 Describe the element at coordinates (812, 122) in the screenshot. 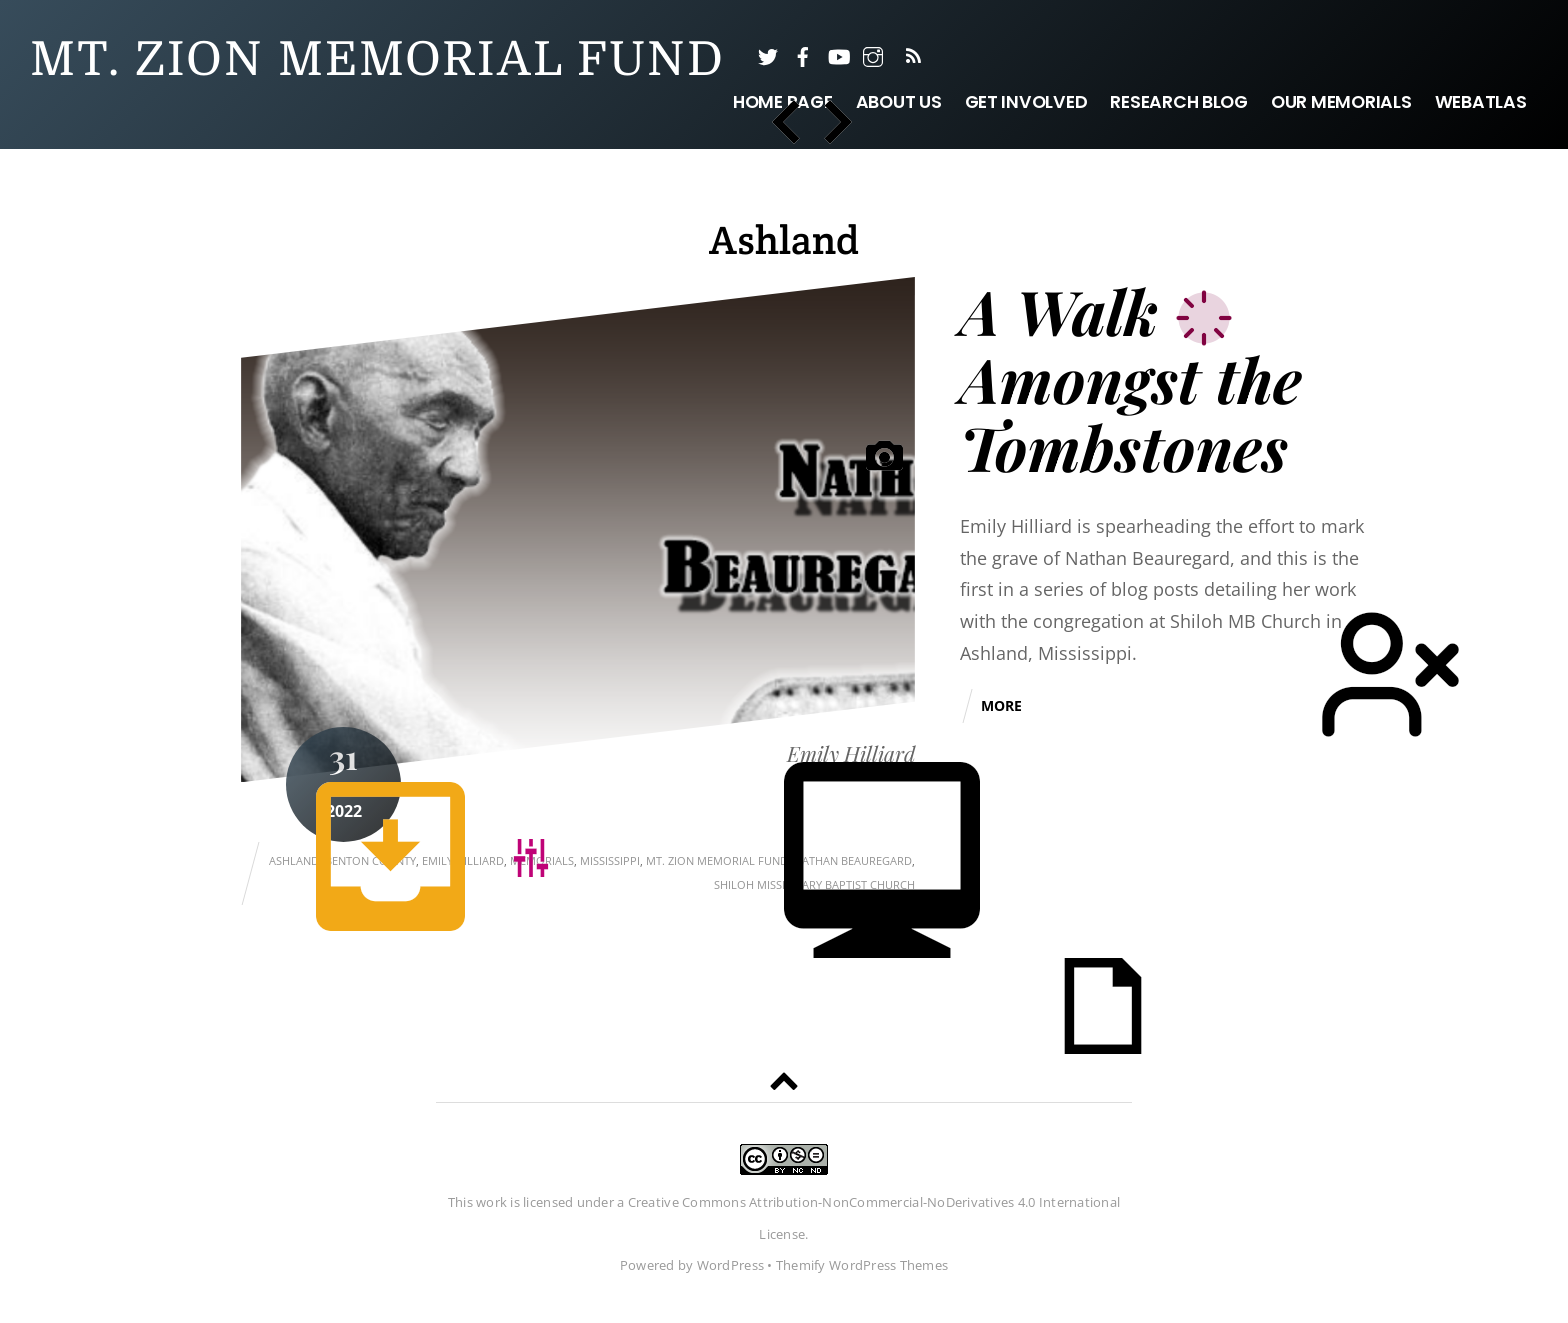

I see `view or edit source code` at that location.